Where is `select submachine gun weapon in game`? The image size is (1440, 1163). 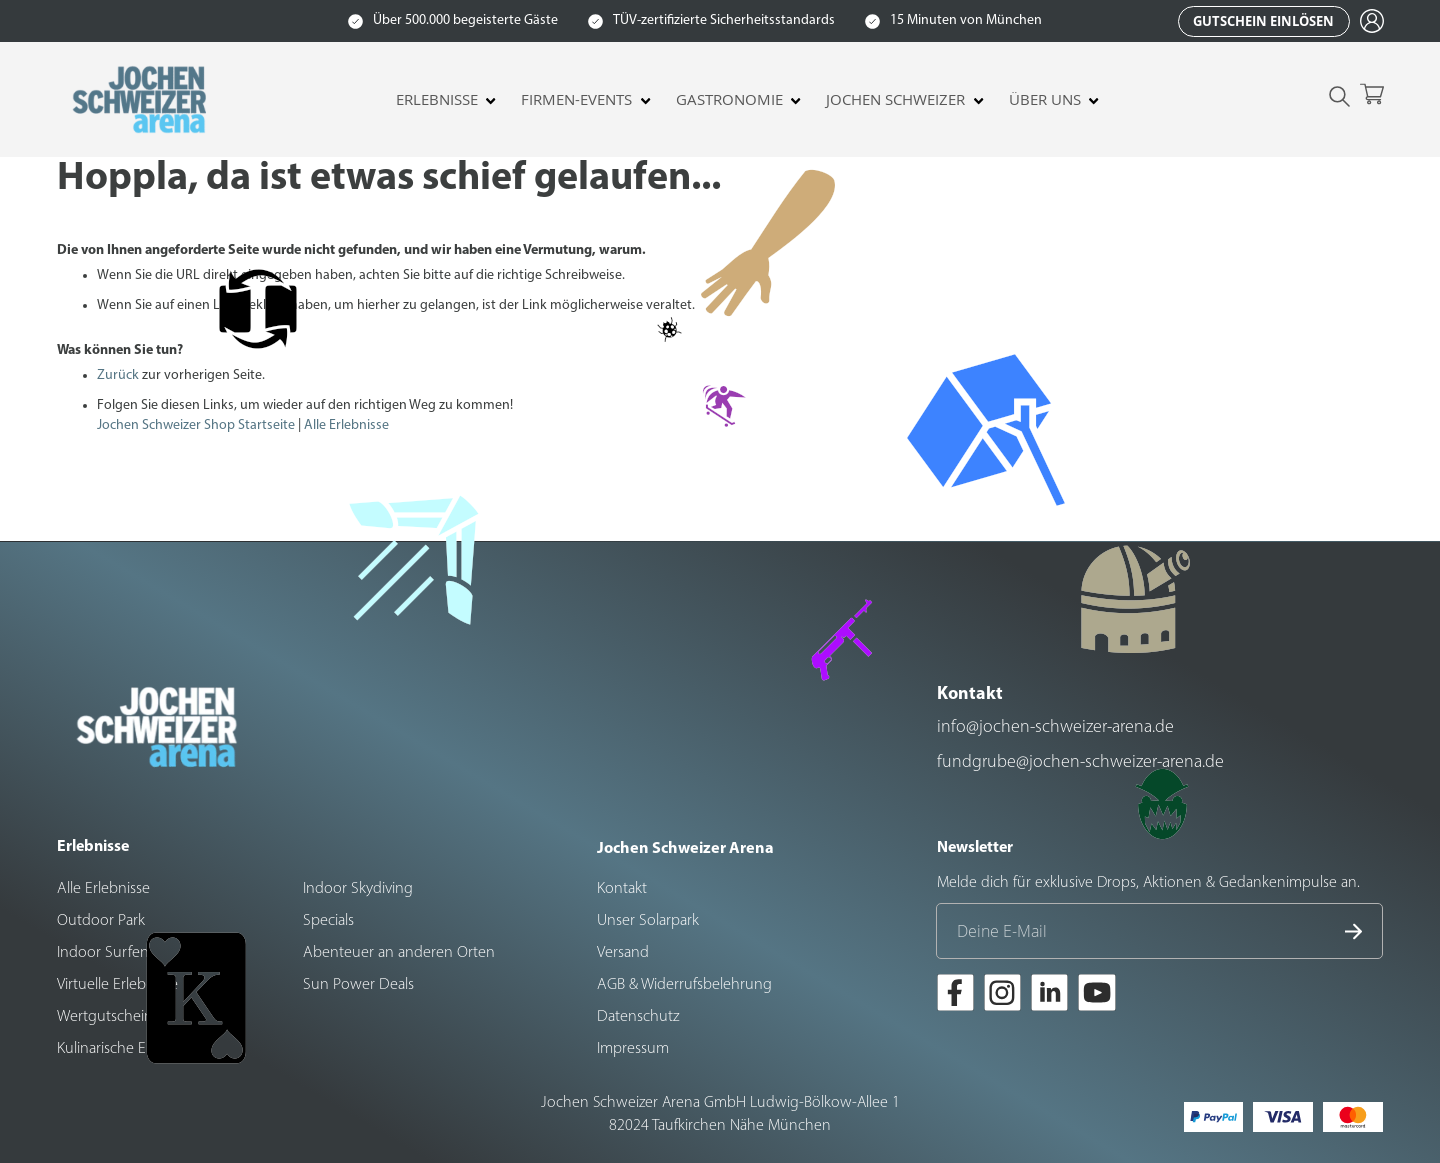
select submachine gun weapon in game is located at coordinates (842, 640).